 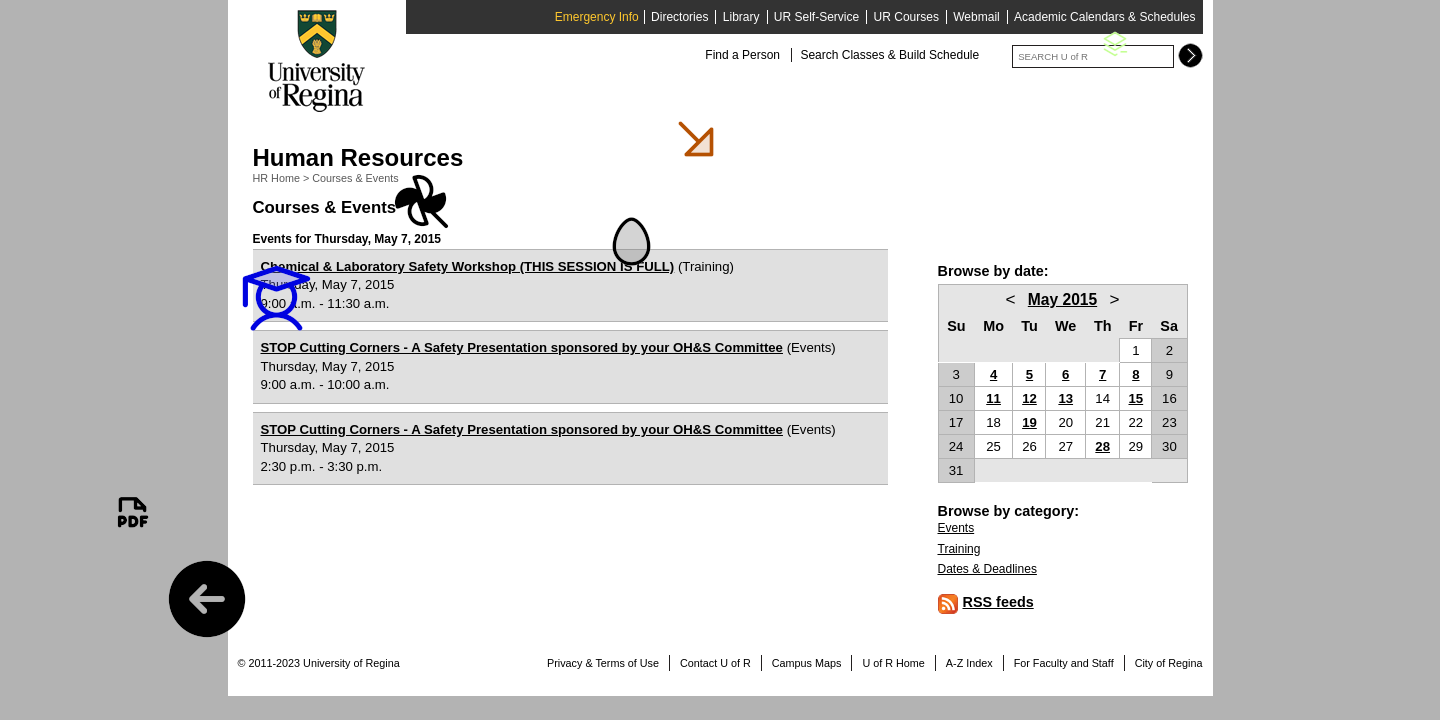 I want to click on view or open a PDF document, so click(x=132, y=513).